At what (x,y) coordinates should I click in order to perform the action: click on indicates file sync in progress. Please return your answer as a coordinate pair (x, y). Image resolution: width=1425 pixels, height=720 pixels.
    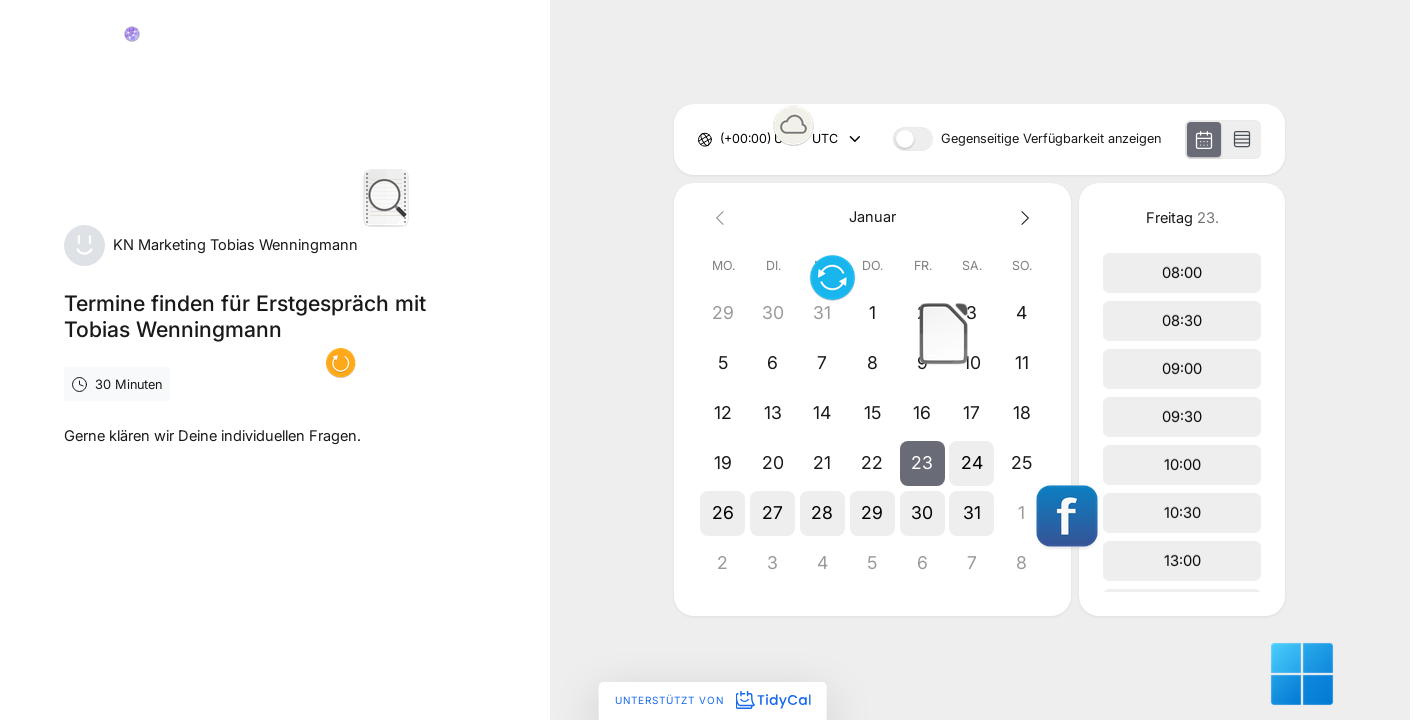
    Looking at the image, I should click on (832, 277).